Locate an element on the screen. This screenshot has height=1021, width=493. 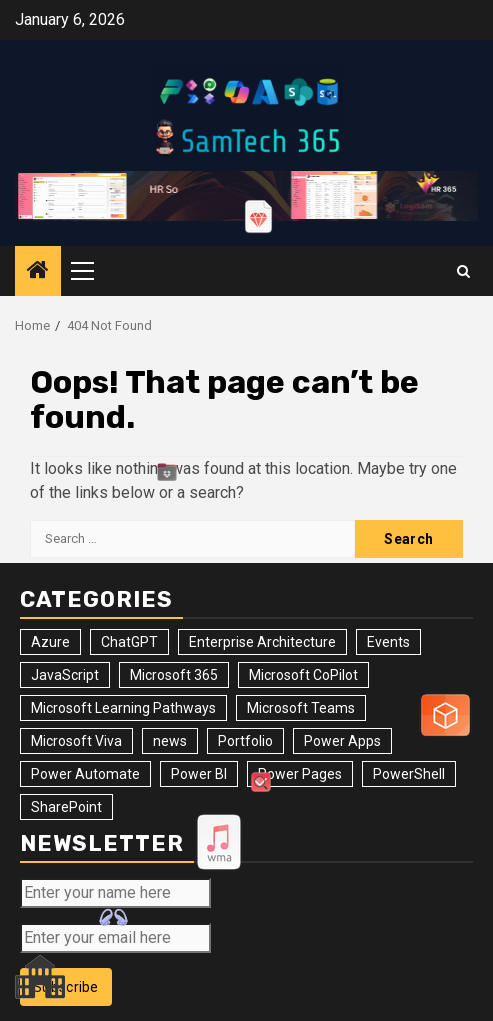
a ruby programming language file is located at coordinates (258, 216).